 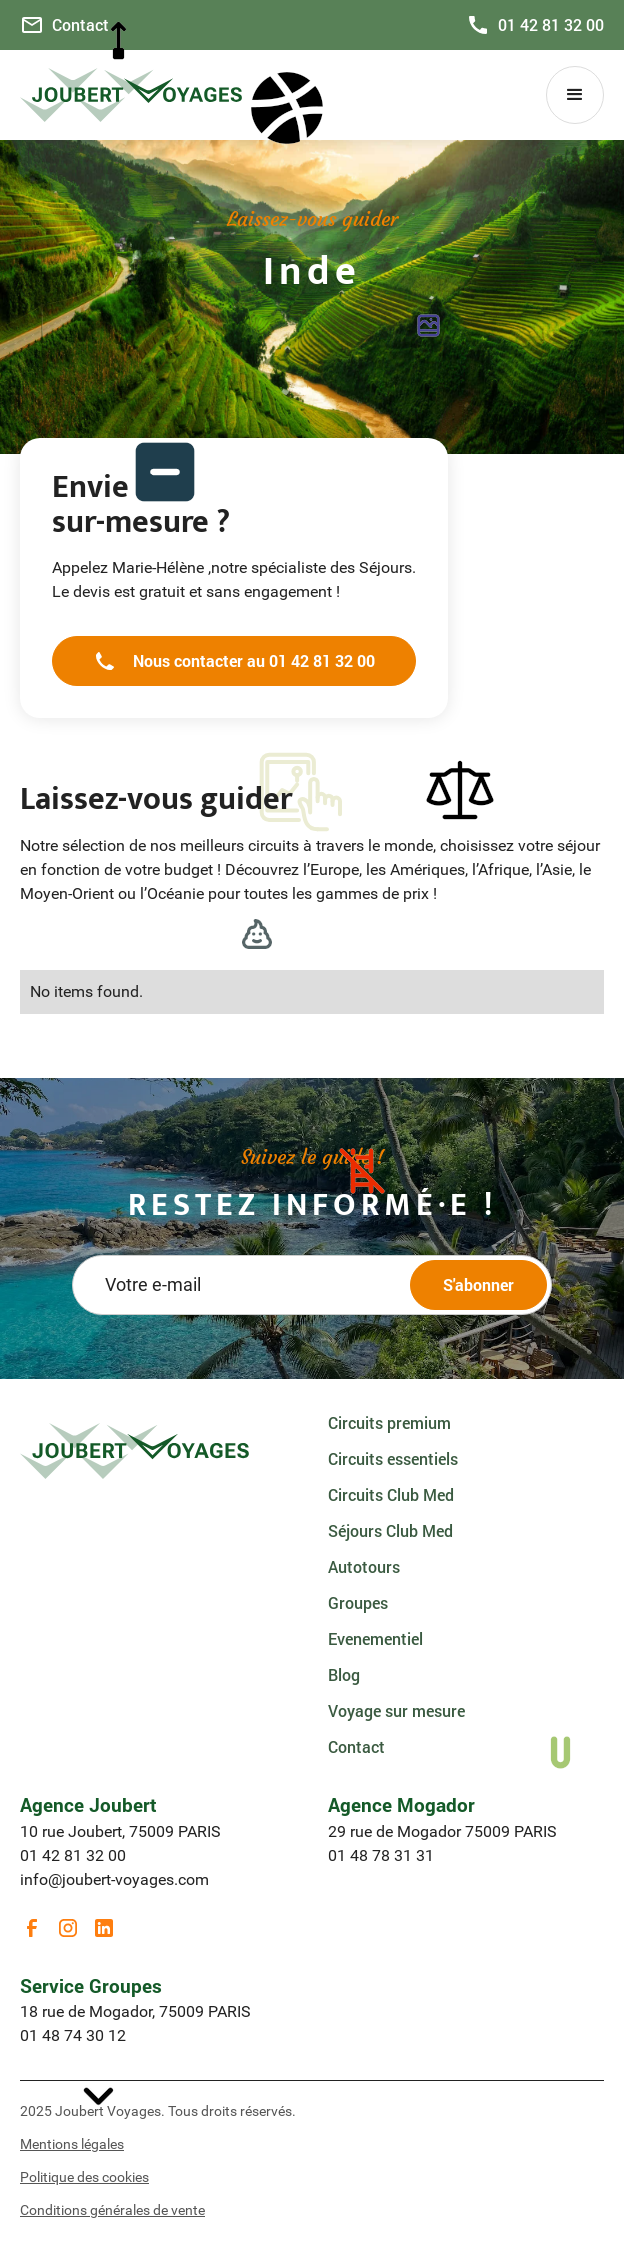 What do you see at coordinates (257, 934) in the screenshot?
I see `add a poop emoji reaction` at bounding box center [257, 934].